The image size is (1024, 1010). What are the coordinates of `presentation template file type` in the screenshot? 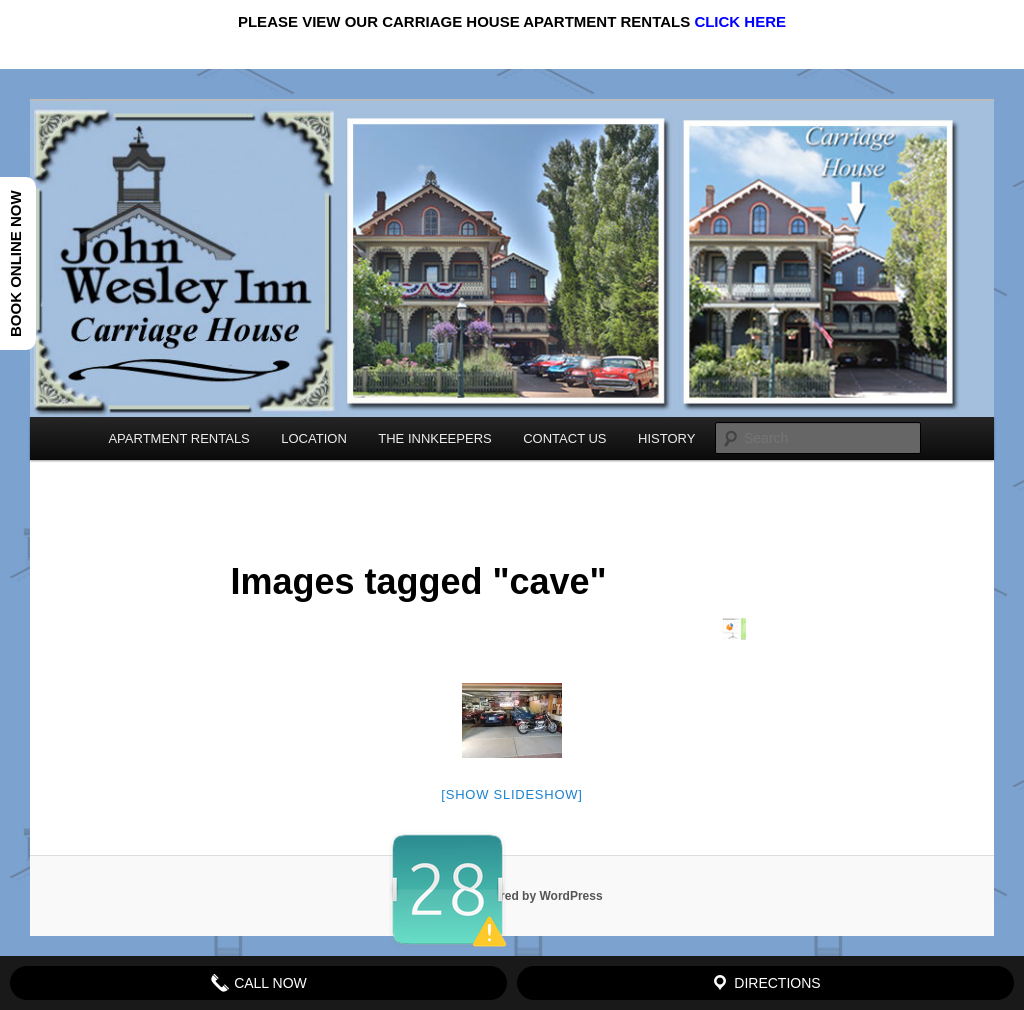 It's located at (734, 628).